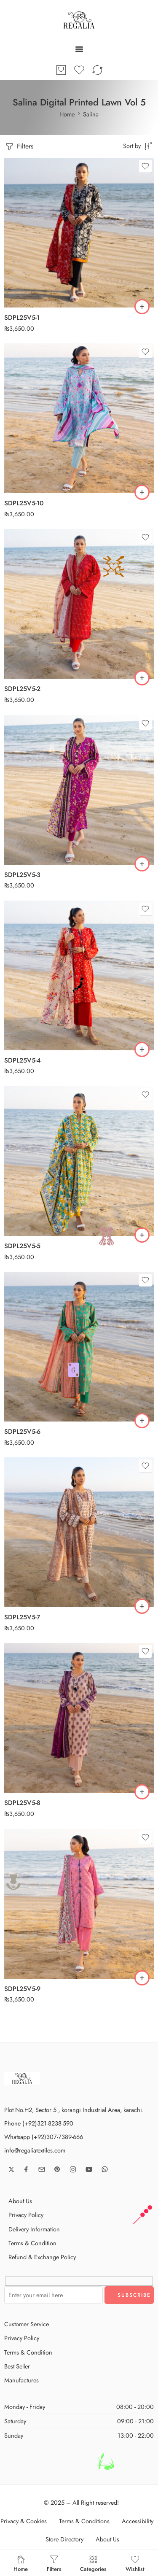  I want to click on indicates swamp or wetland terrain type, so click(106, 2461).